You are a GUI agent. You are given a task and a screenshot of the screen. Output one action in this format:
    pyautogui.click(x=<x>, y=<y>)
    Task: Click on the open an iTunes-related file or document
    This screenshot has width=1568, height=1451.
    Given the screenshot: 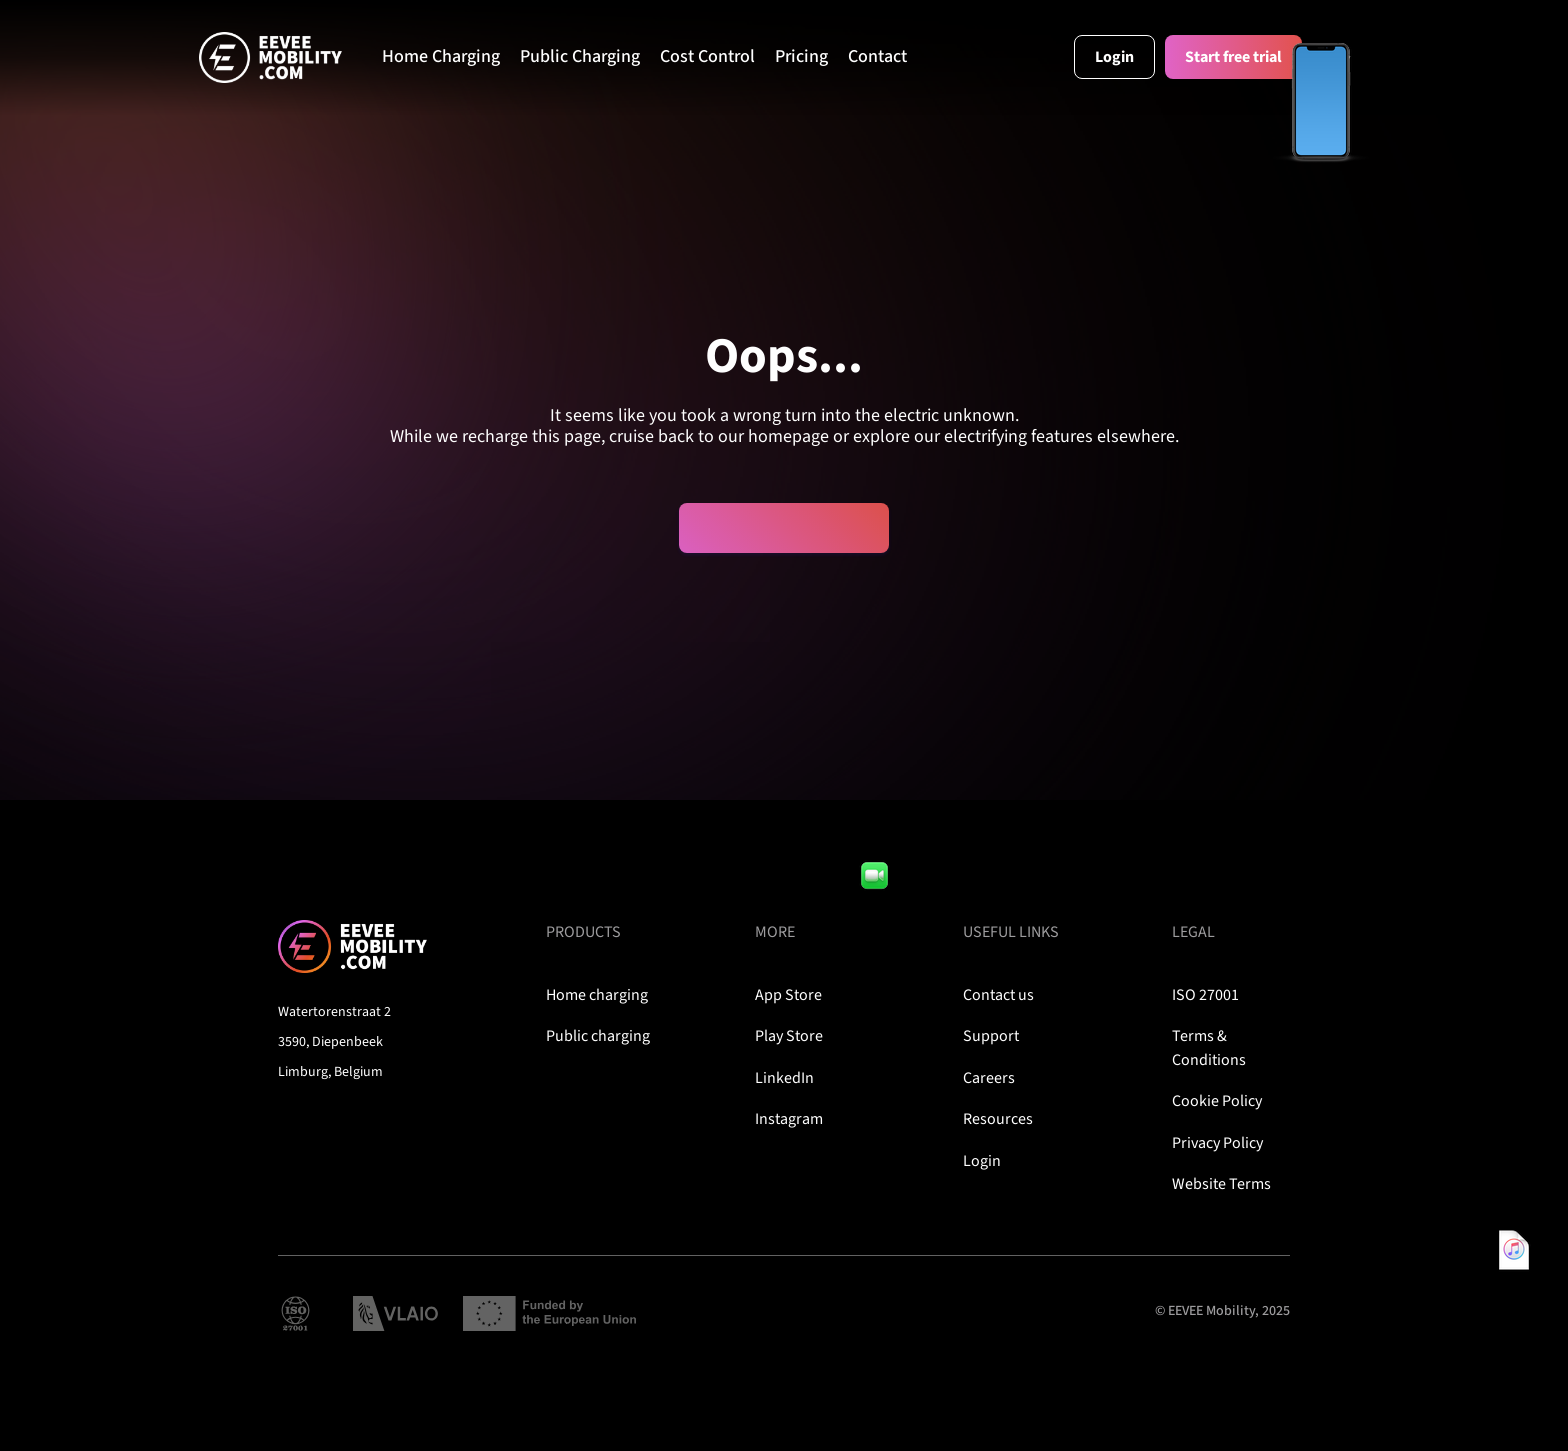 What is the action you would take?
    pyautogui.click(x=1514, y=1251)
    